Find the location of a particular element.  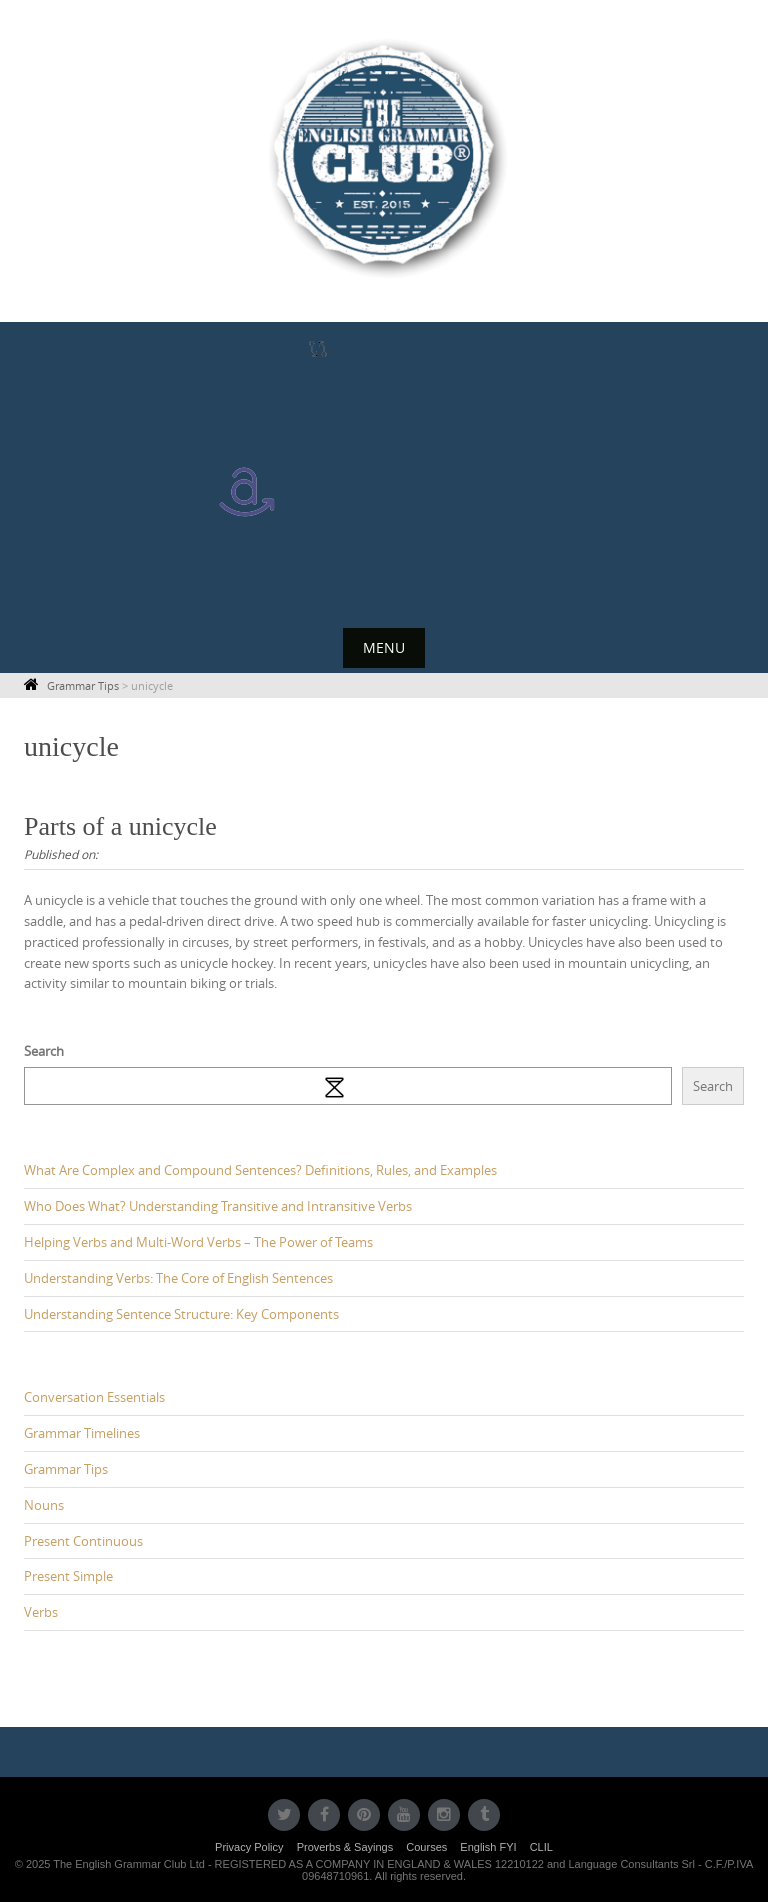

view file differences in version control is located at coordinates (318, 349).